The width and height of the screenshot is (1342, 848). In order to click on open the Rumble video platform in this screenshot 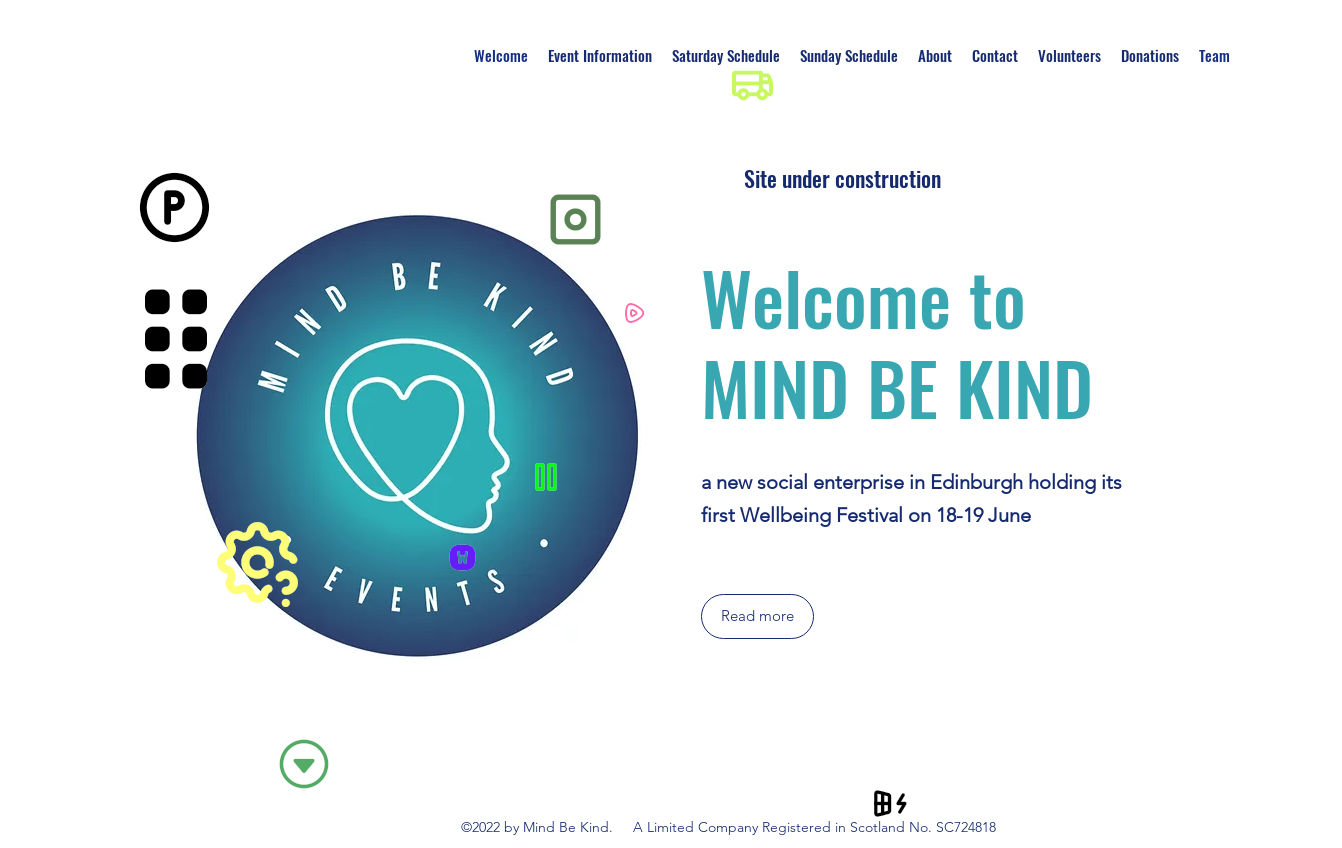, I will do `click(634, 313)`.